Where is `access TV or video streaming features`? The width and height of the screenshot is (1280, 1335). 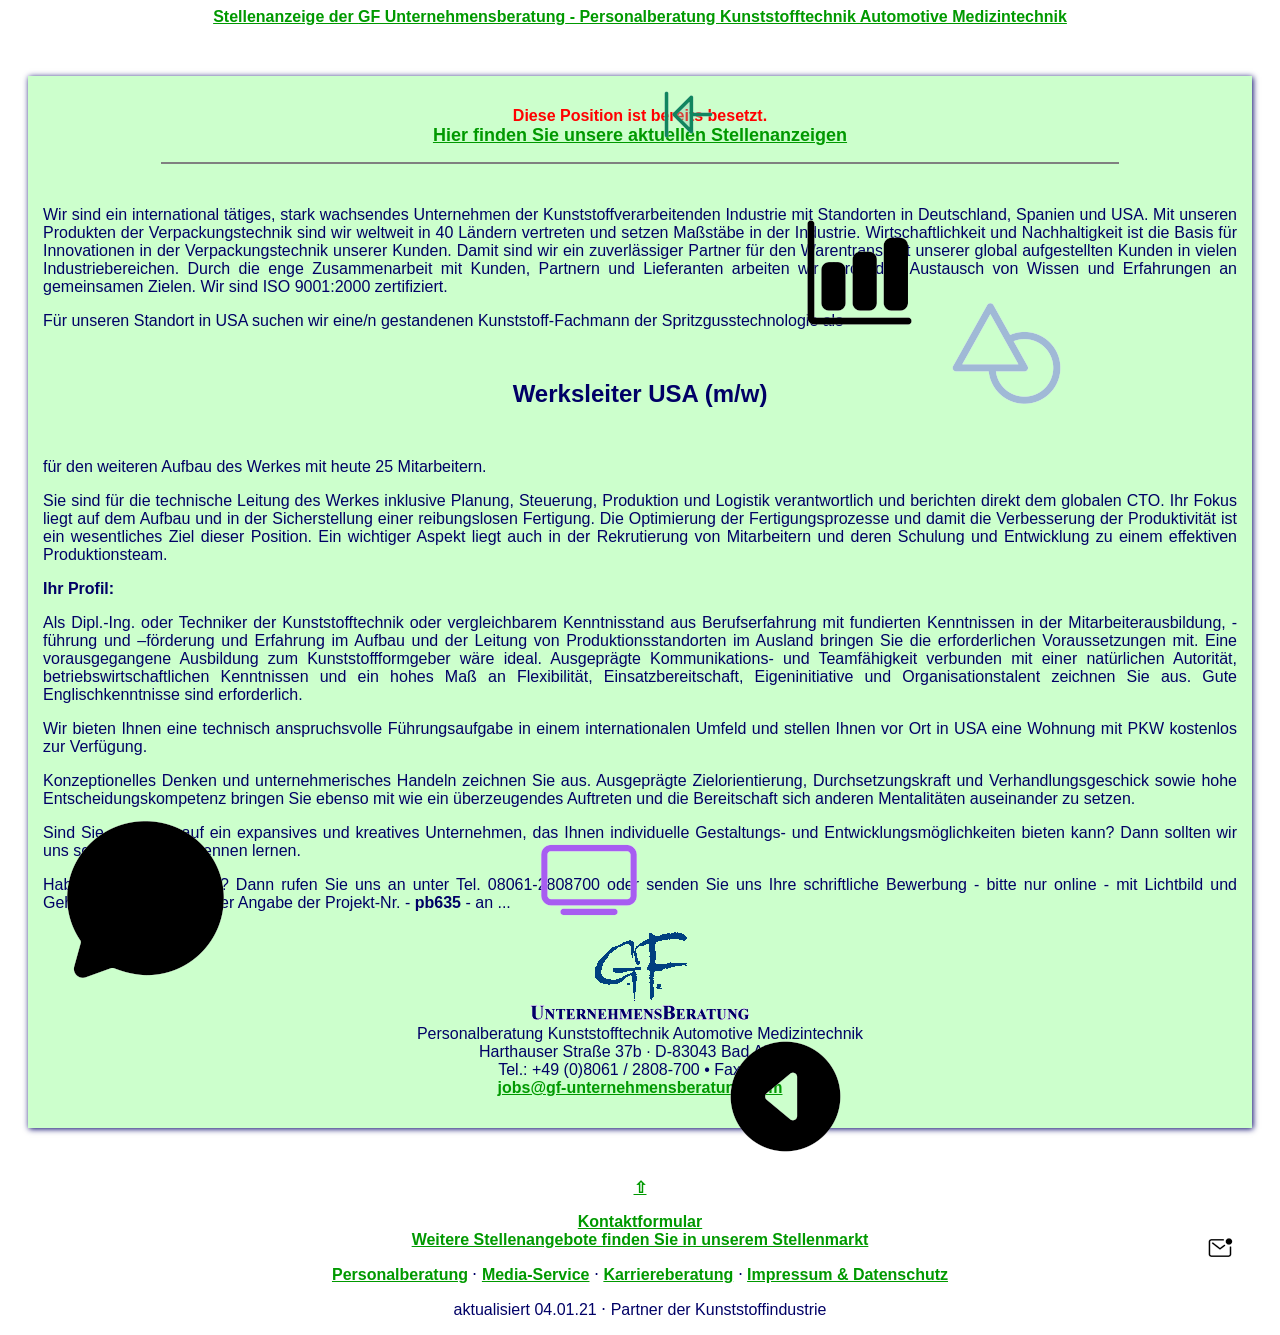
access TV or video streaming features is located at coordinates (589, 880).